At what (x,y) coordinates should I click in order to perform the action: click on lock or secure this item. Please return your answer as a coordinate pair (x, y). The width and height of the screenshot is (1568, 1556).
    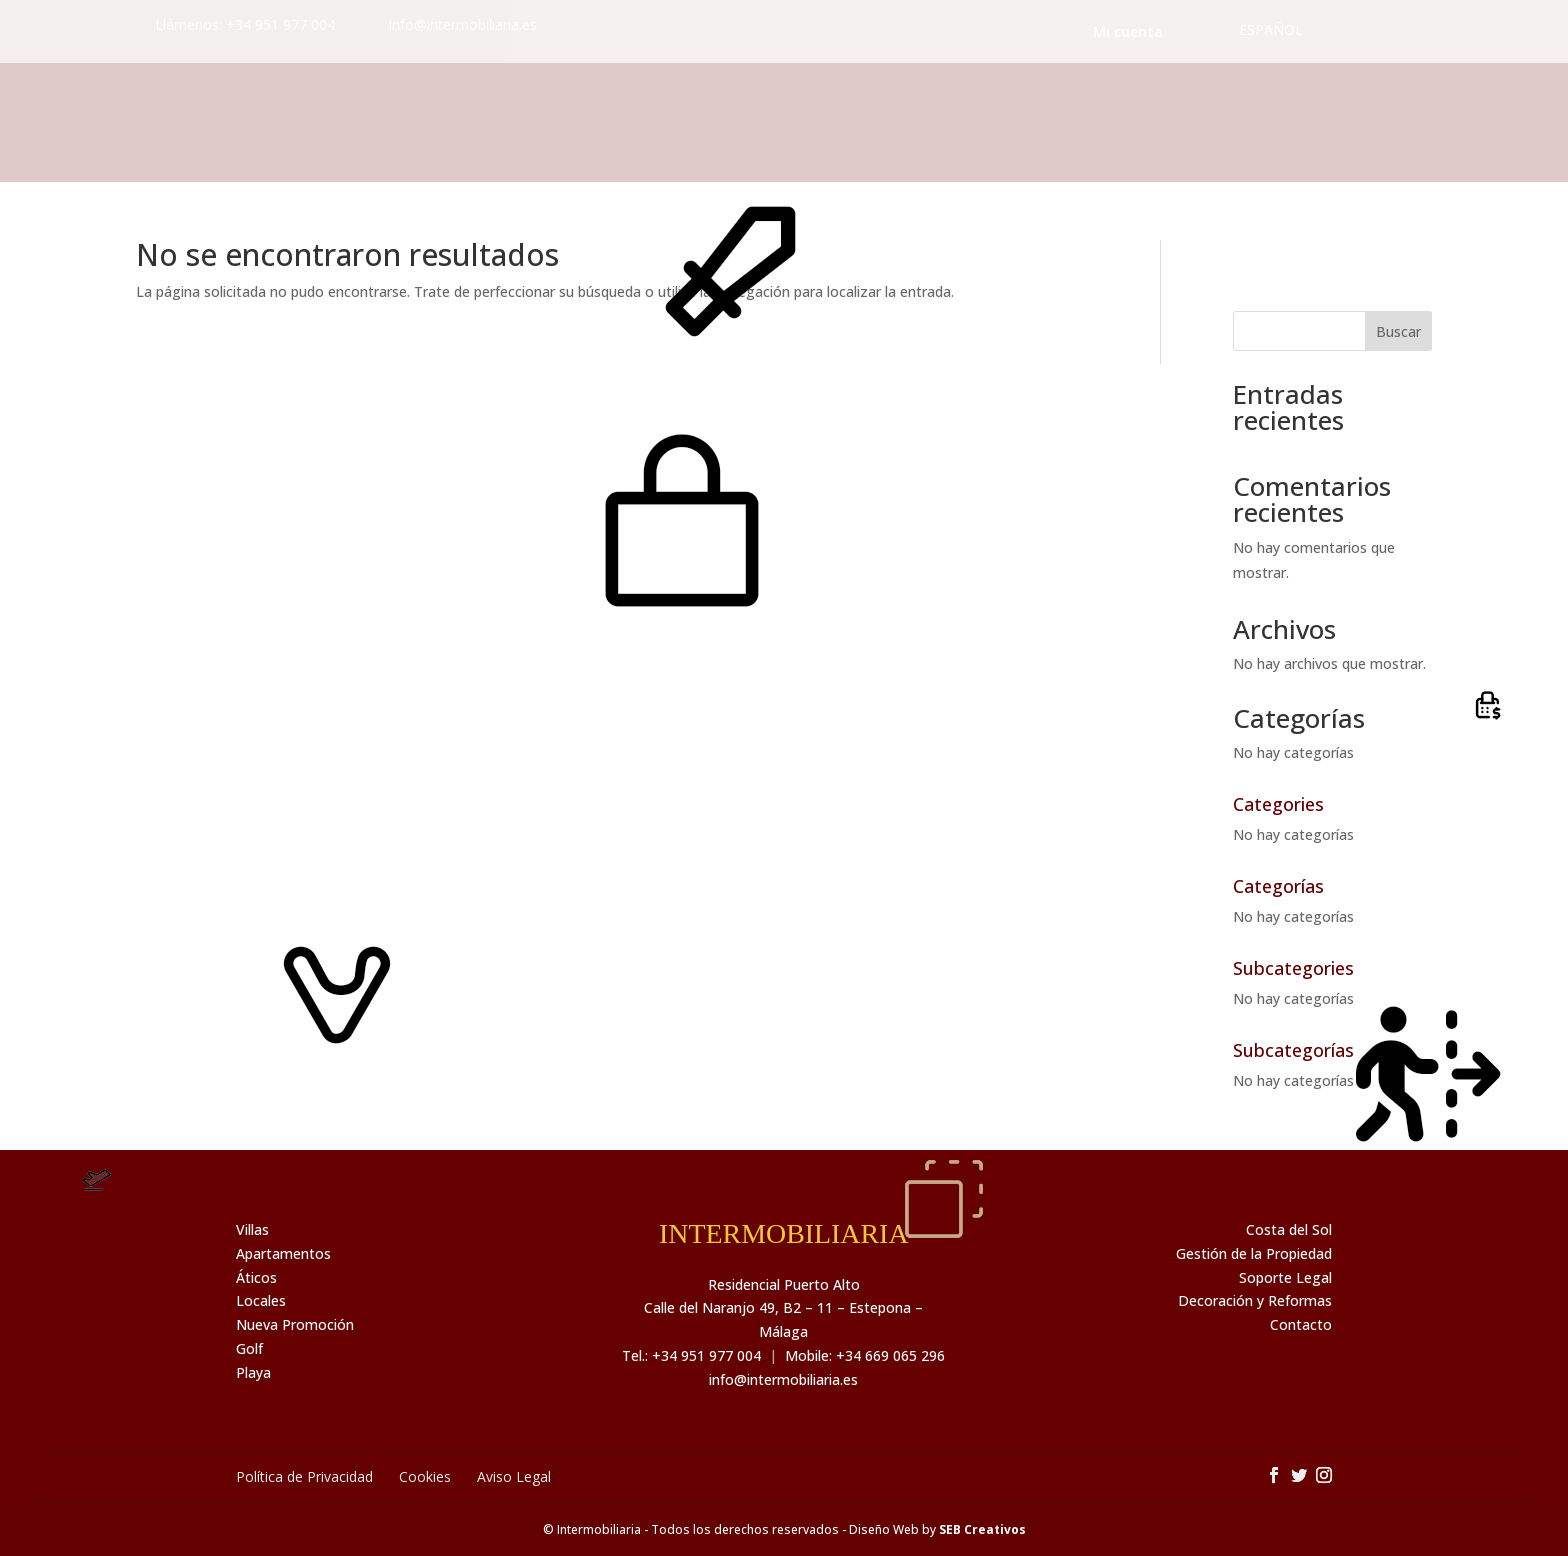
    Looking at the image, I should click on (682, 530).